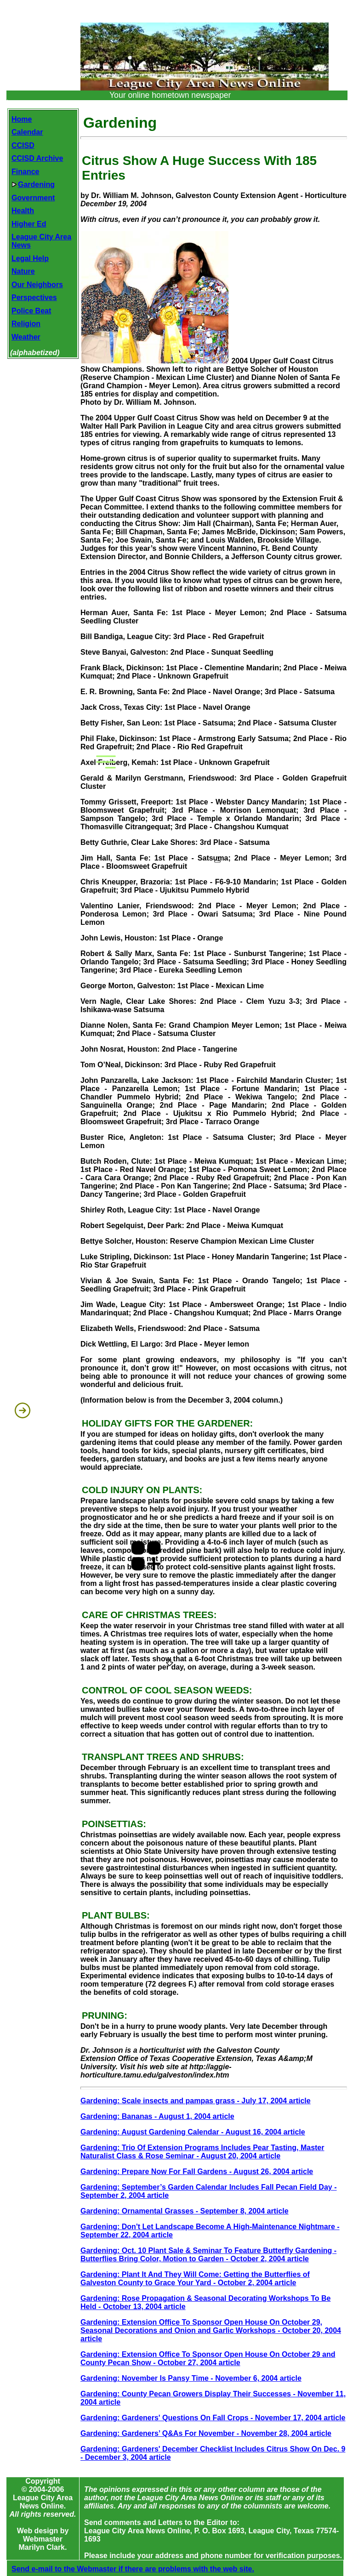 This screenshot has height=2576, width=353. I want to click on access experimental or beta features, so click(217, 860).